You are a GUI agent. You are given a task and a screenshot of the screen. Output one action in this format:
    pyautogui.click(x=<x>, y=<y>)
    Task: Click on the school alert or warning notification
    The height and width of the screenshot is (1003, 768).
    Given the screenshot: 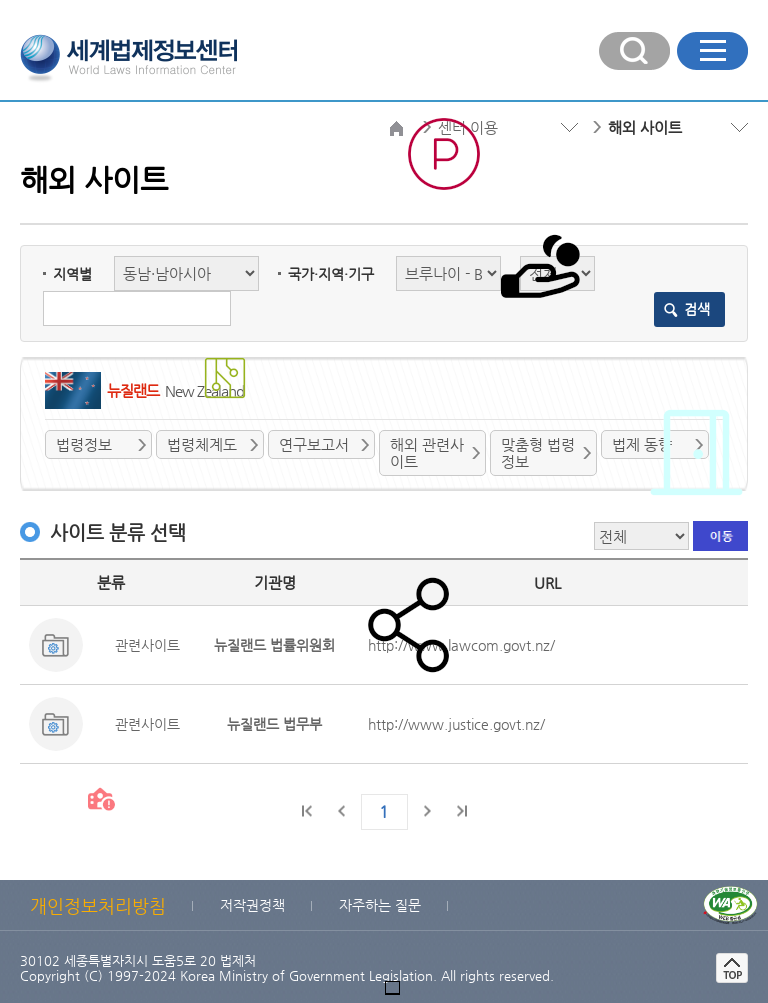 What is the action you would take?
    pyautogui.click(x=101, y=798)
    